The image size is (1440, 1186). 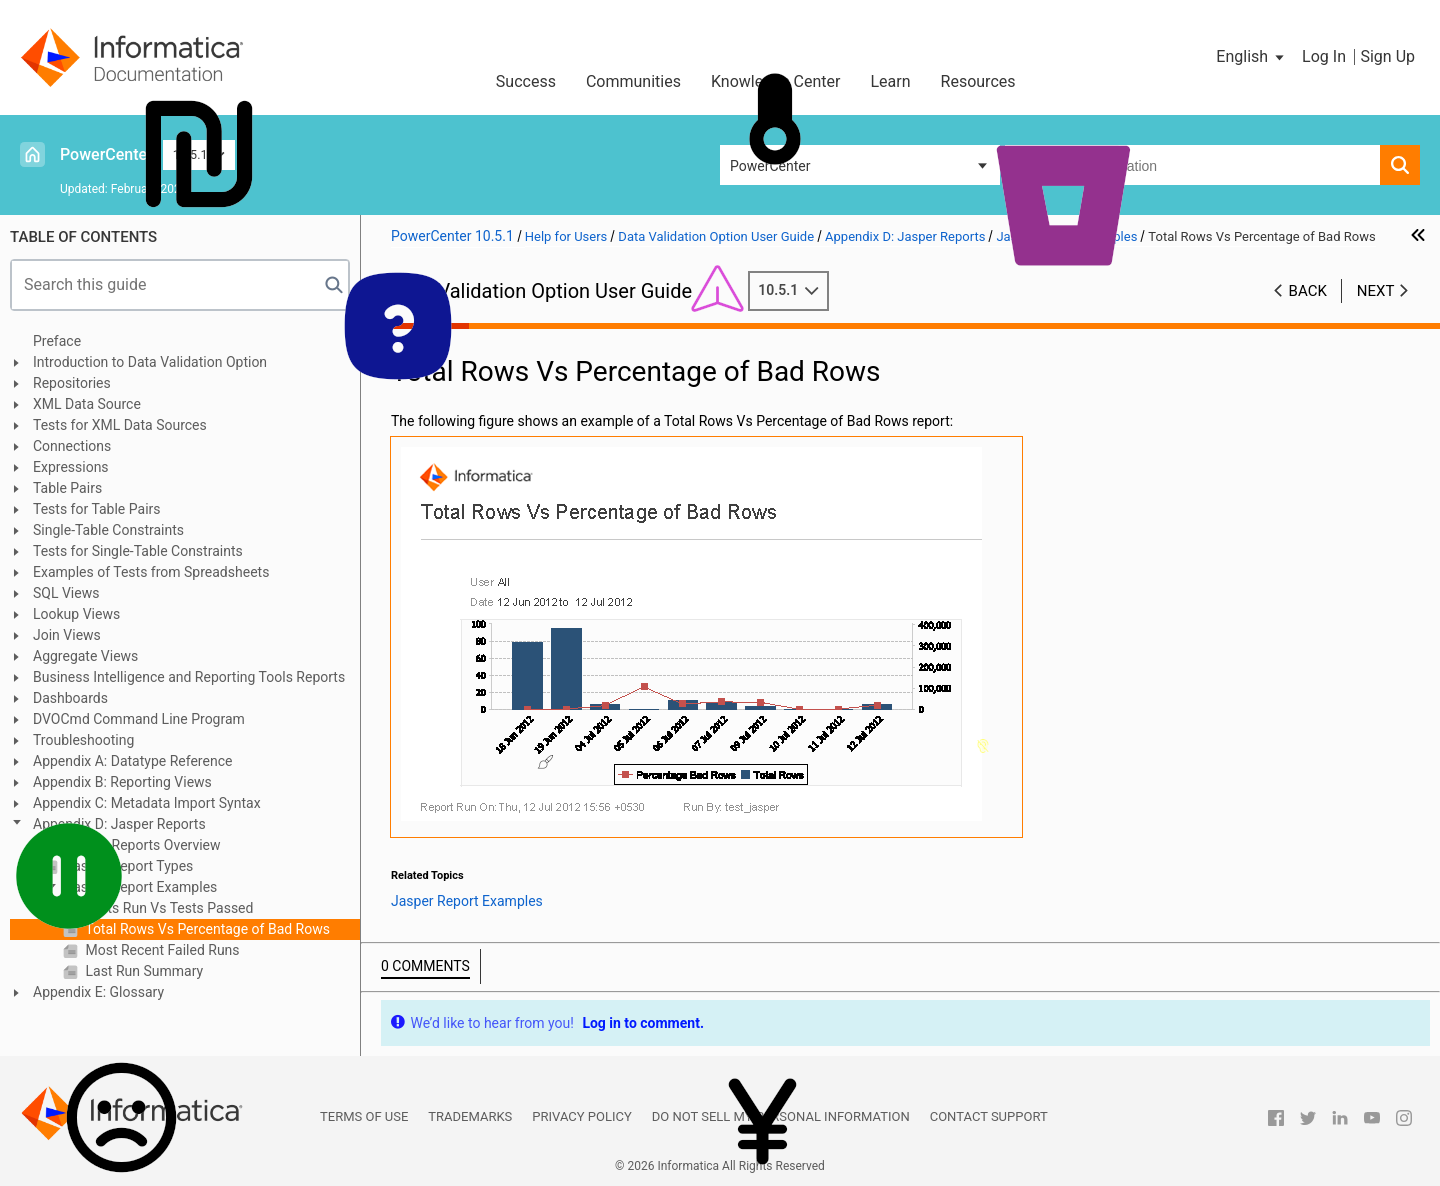 What do you see at coordinates (69, 876) in the screenshot?
I see `pause media playback` at bounding box center [69, 876].